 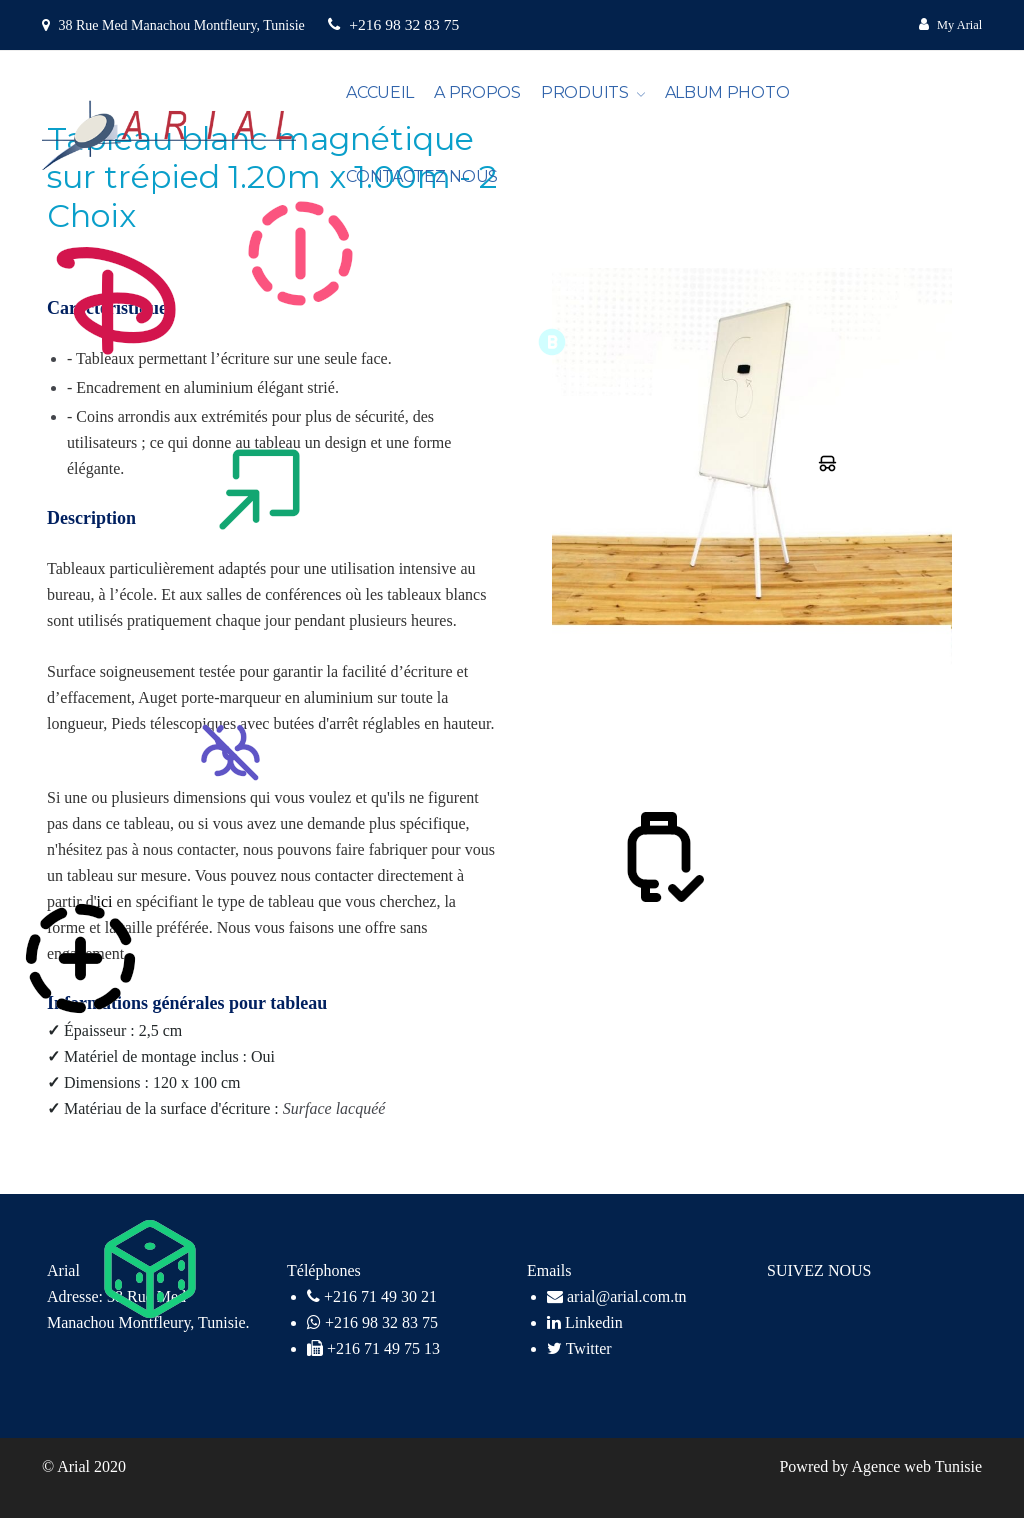 What do you see at coordinates (827, 463) in the screenshot?
I see `enable incognito or private browsing mode` at bounding box center [827, 463].